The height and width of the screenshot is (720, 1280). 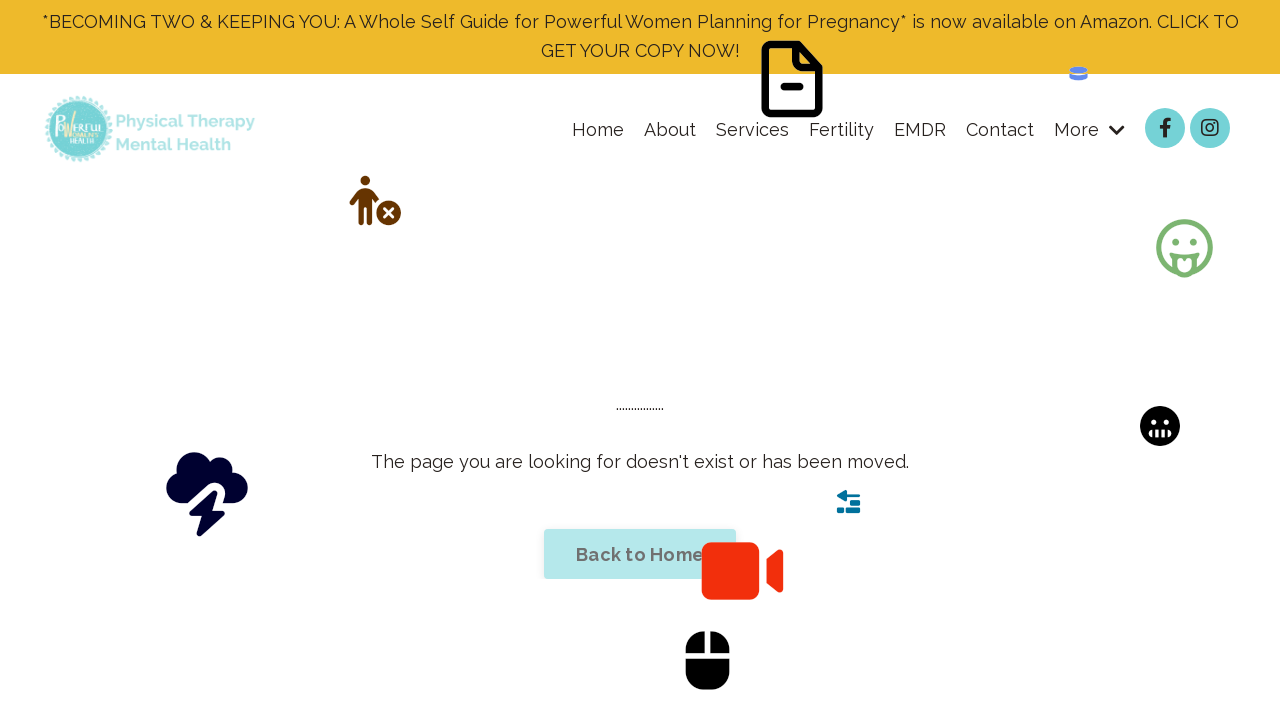 I want to click on indicates an awkward or uncomfortable status, so click(x=1160, y=426).